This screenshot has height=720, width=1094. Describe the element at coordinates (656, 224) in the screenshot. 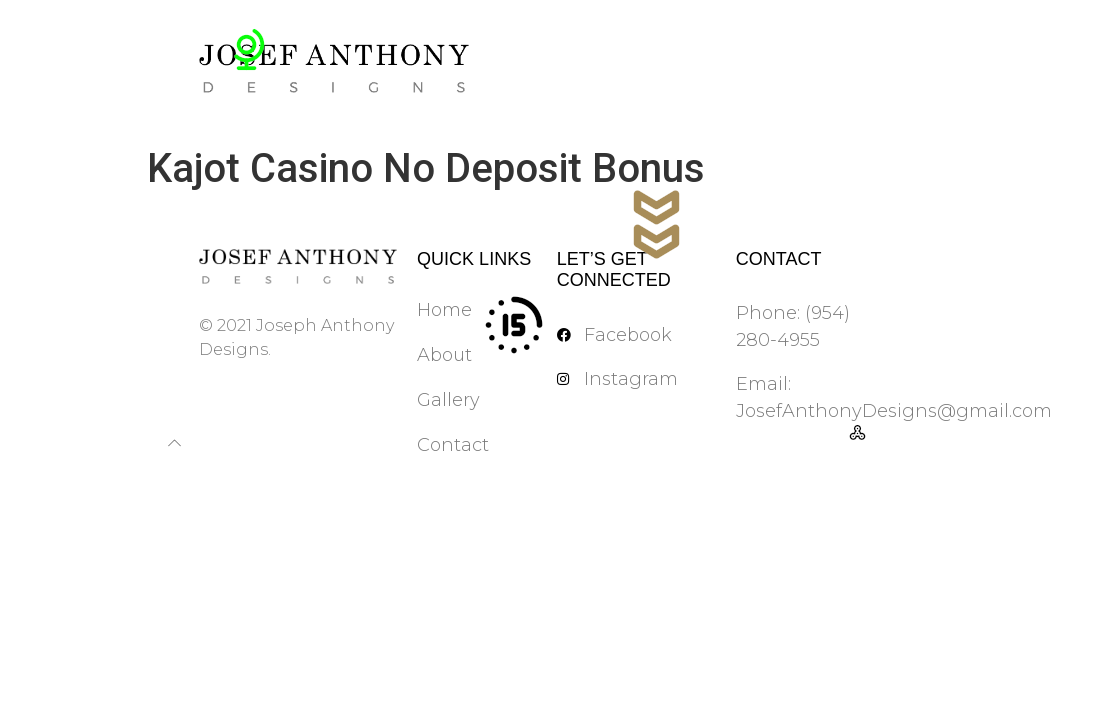

I see `view earned badges or achievements` at that location.